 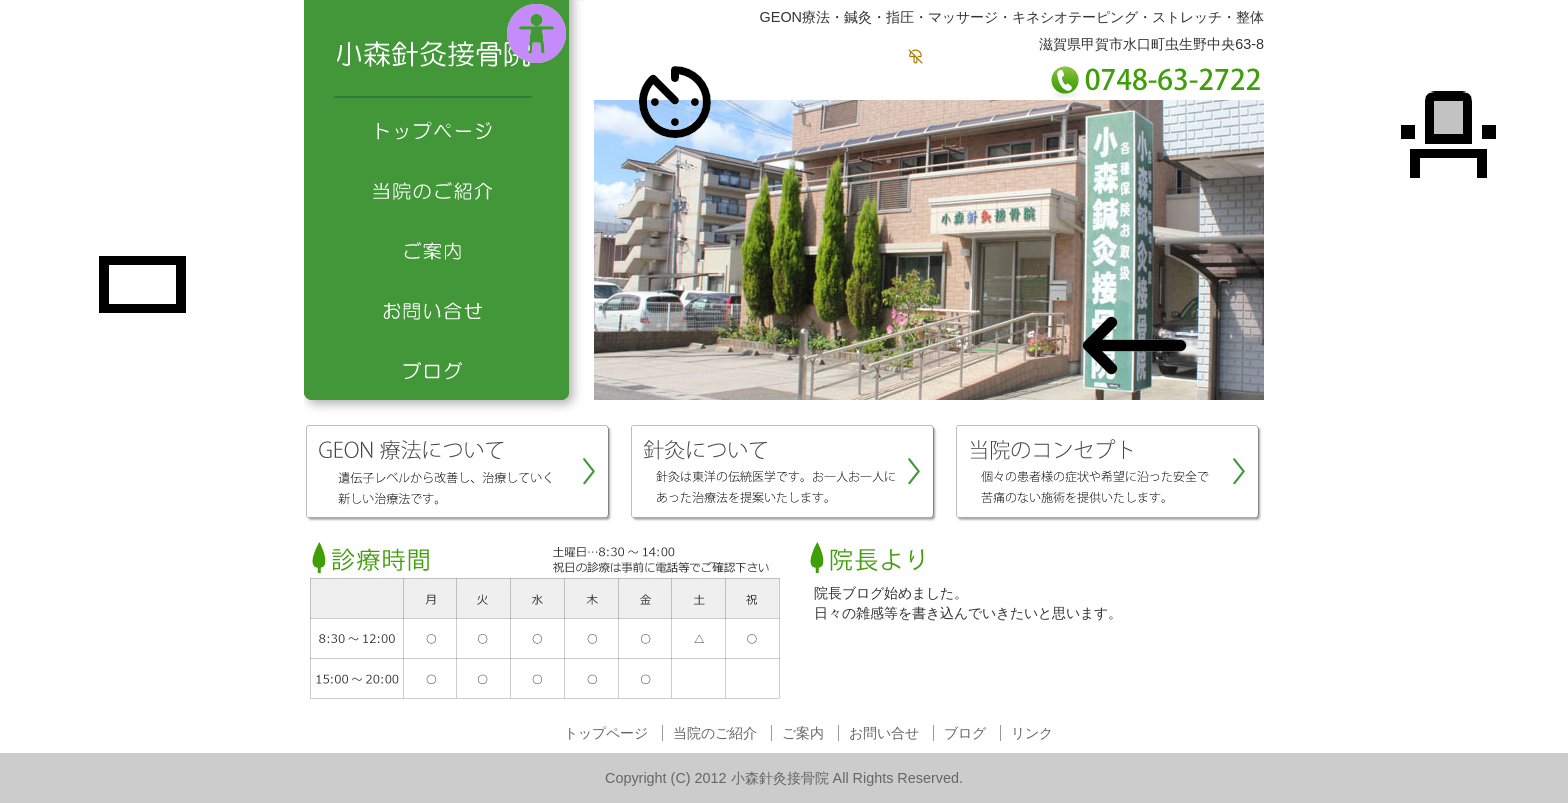 What do you see at coordinates (1448, 134) in the screenshot?
I see `view or select your seat assignment` at bounding box center [1448, 134].